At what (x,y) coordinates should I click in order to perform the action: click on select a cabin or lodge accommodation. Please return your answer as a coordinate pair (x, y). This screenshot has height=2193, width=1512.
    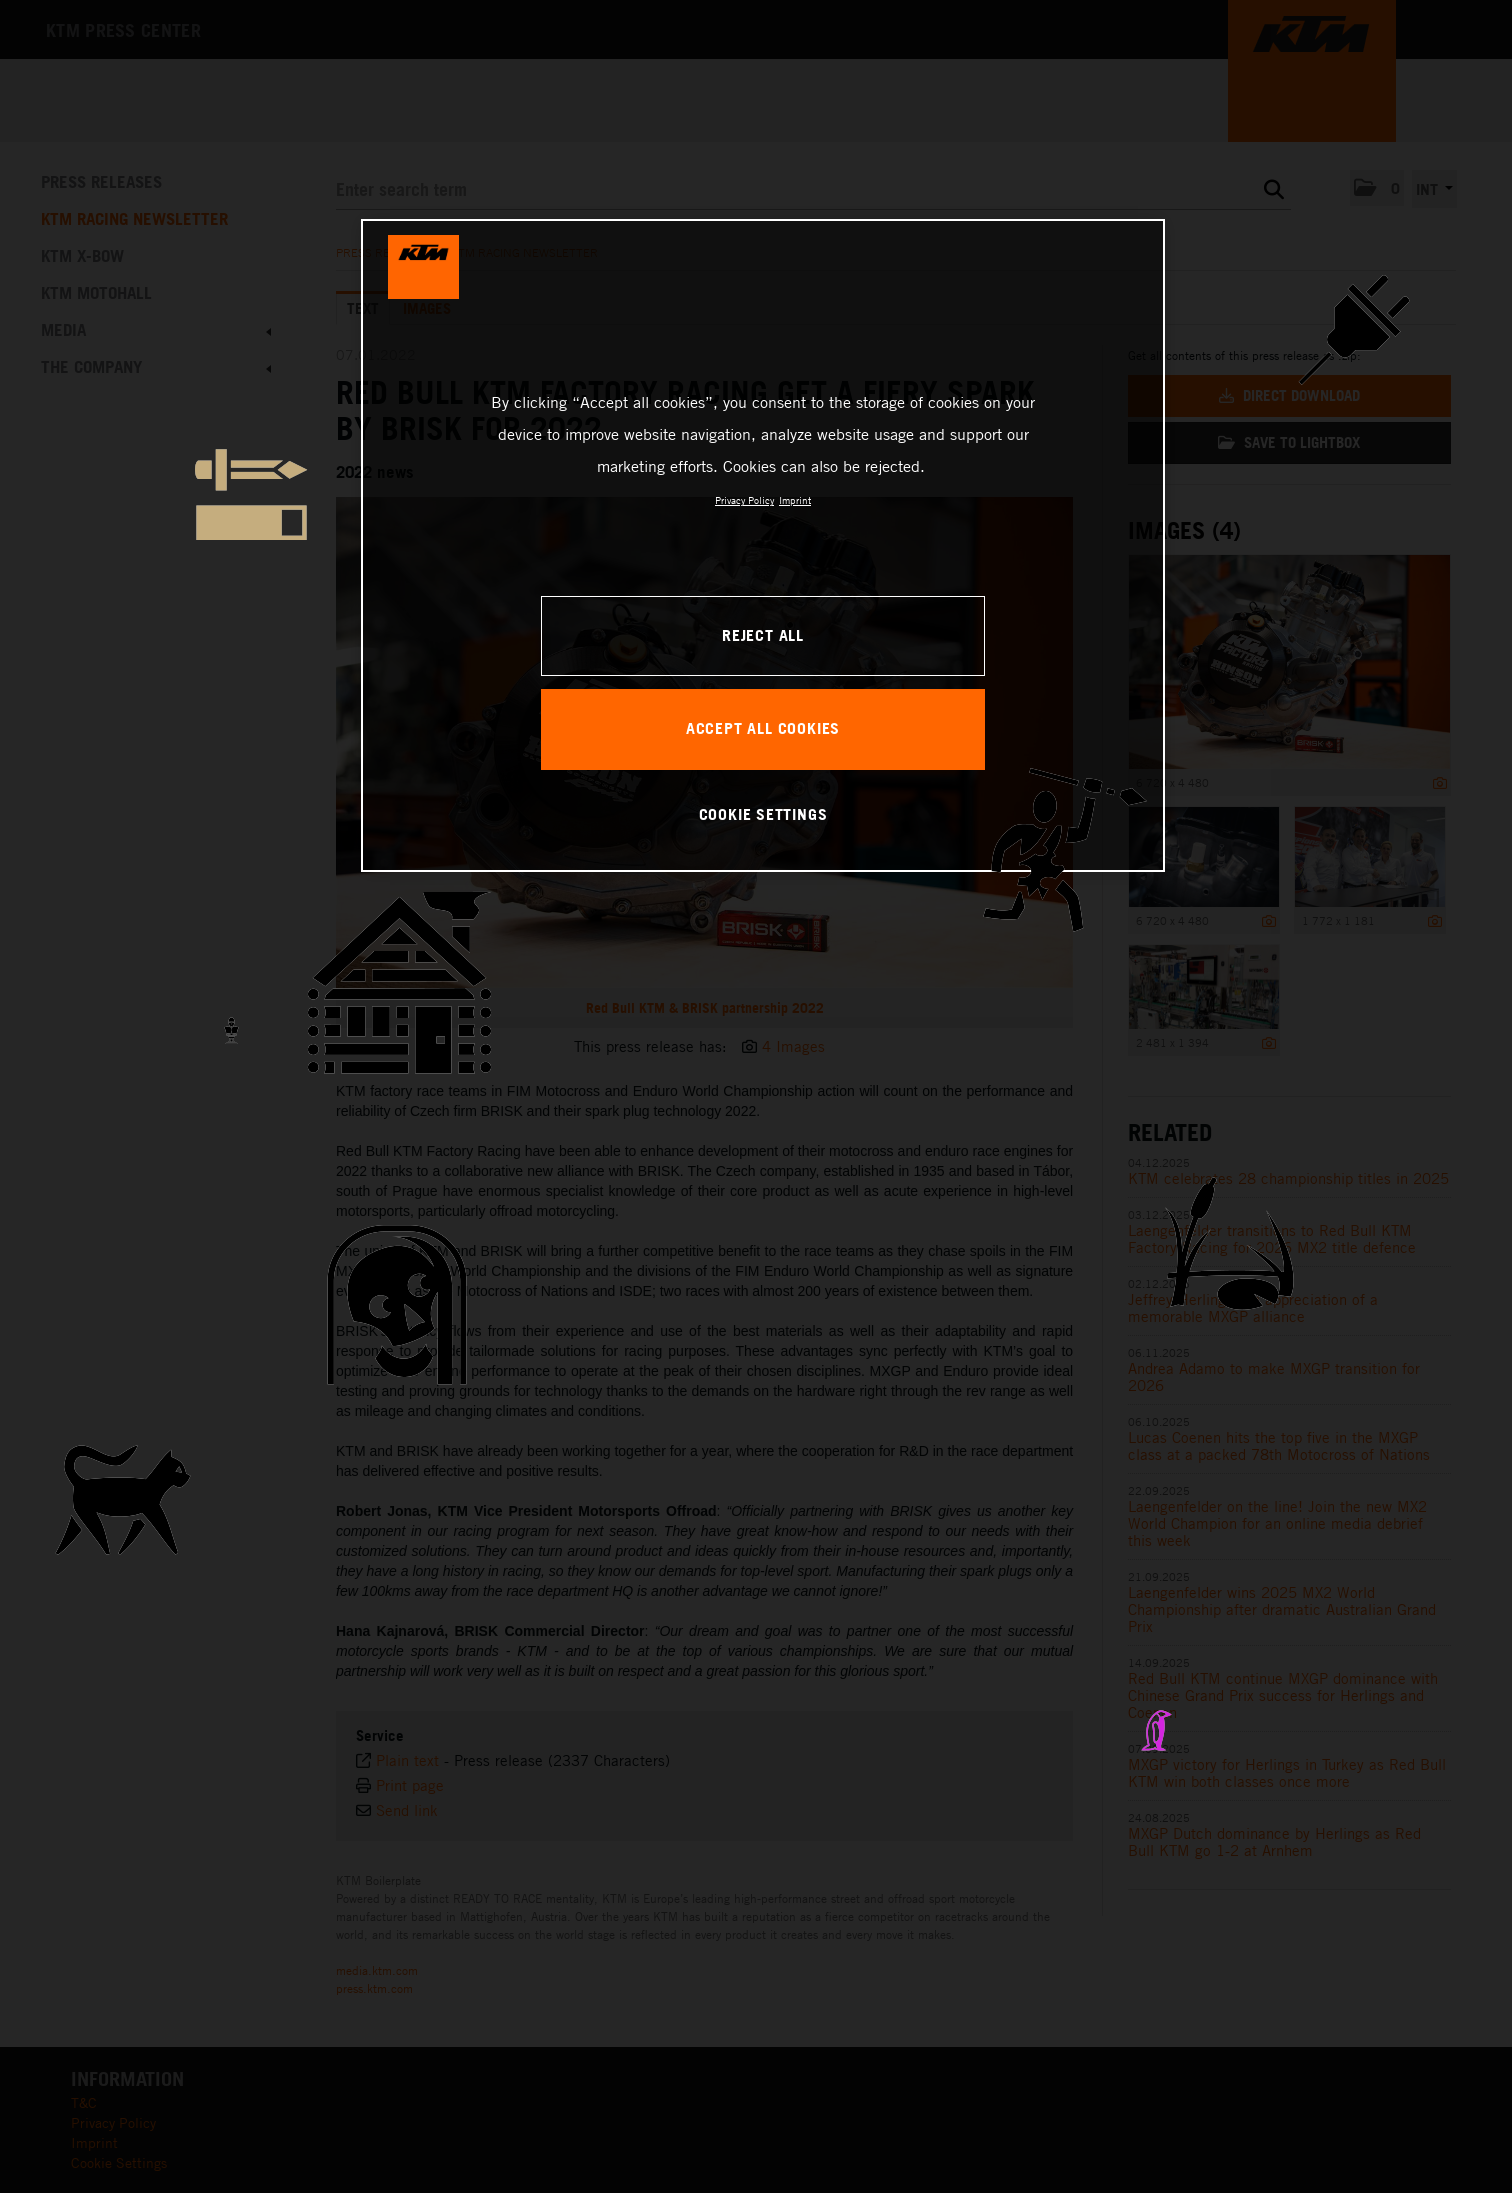
    Looking at the image, I should click on (399, 984).